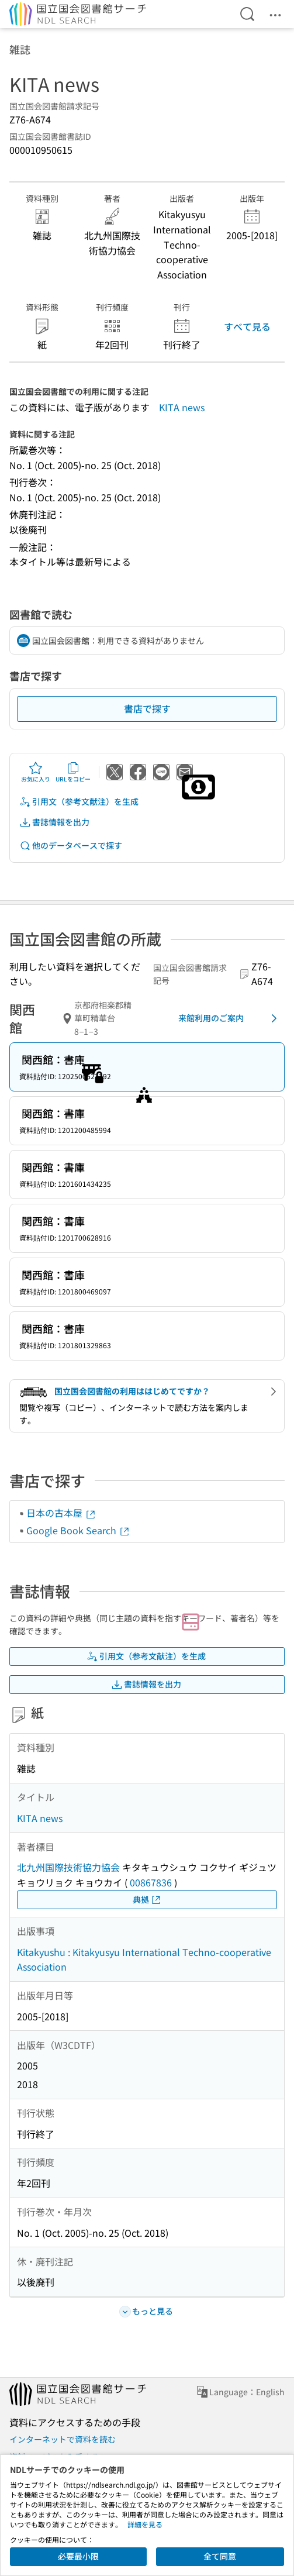 The height and width of the screenshot is (2576, 294). I want to click on access storage or disk management, so click(191, 1622).